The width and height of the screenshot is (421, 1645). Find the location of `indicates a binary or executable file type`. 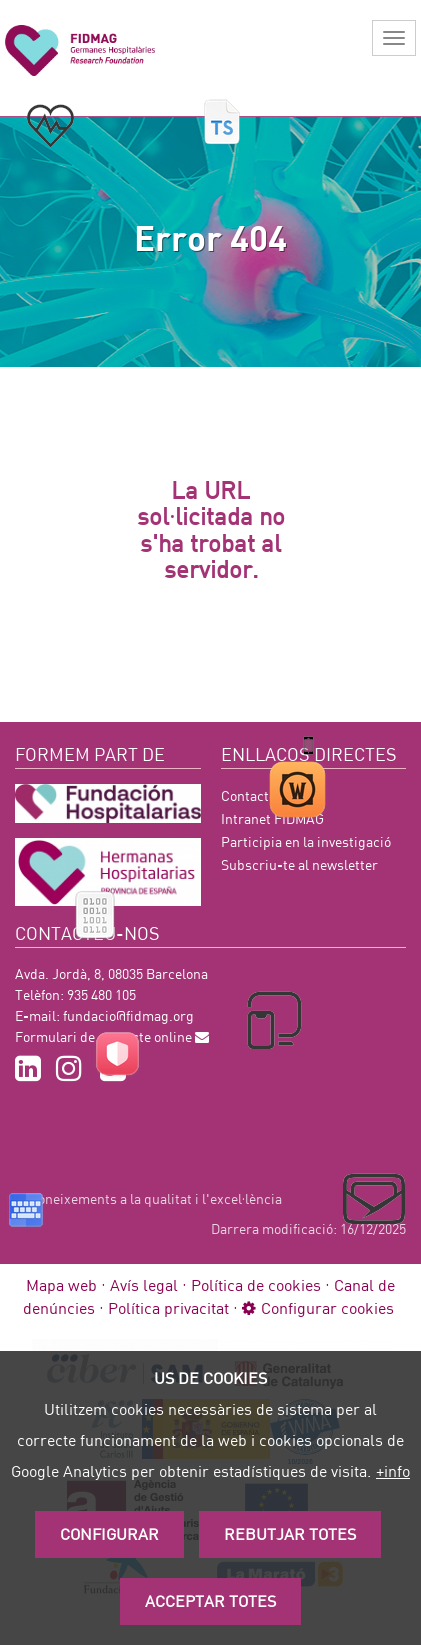

indicates a binary or executable file type is located at coordinates (95, 915).